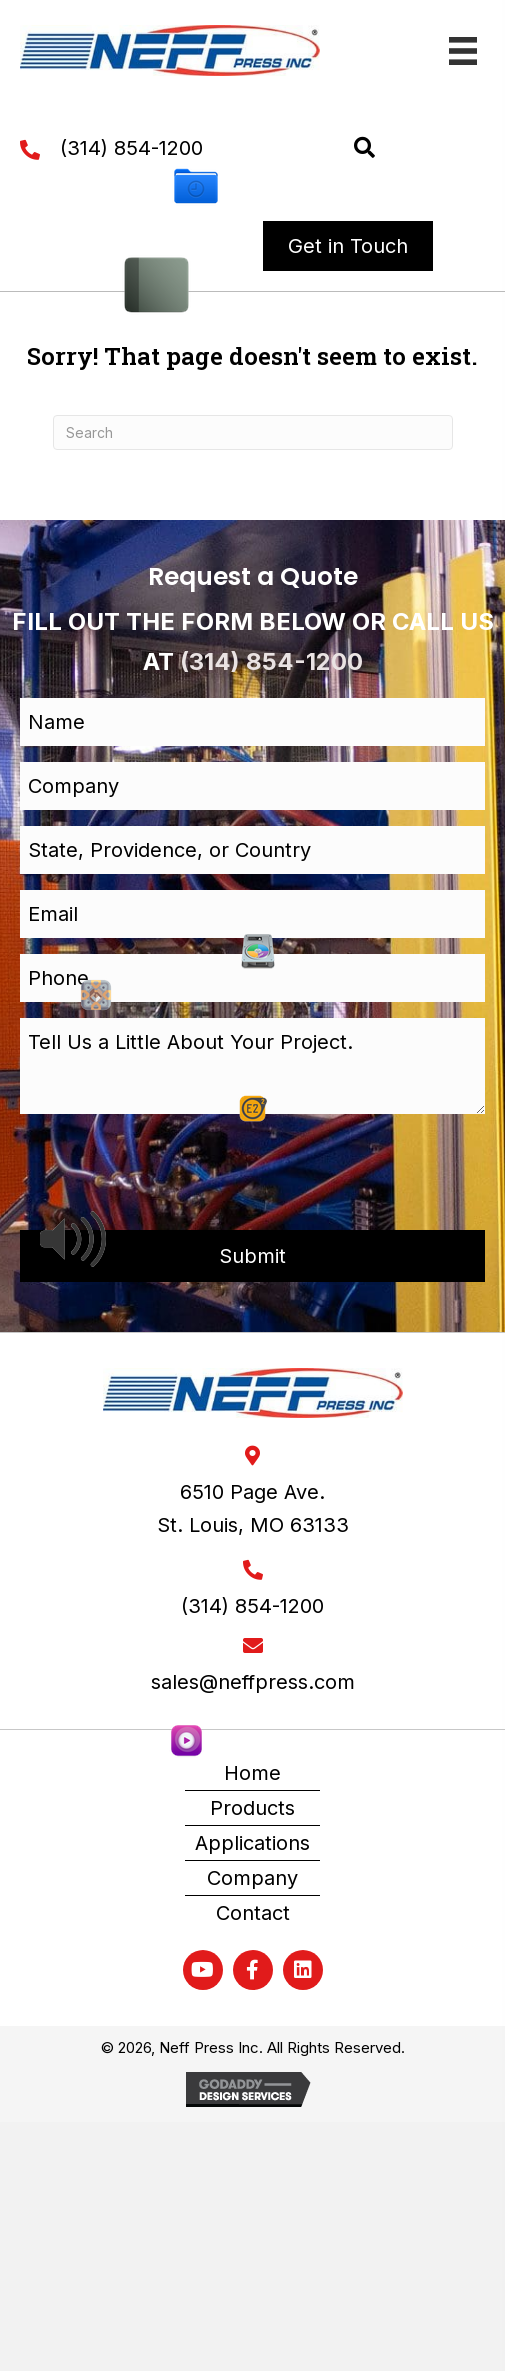 The image size is (505, 2371). Describe the element at coordinates (258, 951) in the screenshot. I see `view disk partitions on a multi-partition drive` at that location.